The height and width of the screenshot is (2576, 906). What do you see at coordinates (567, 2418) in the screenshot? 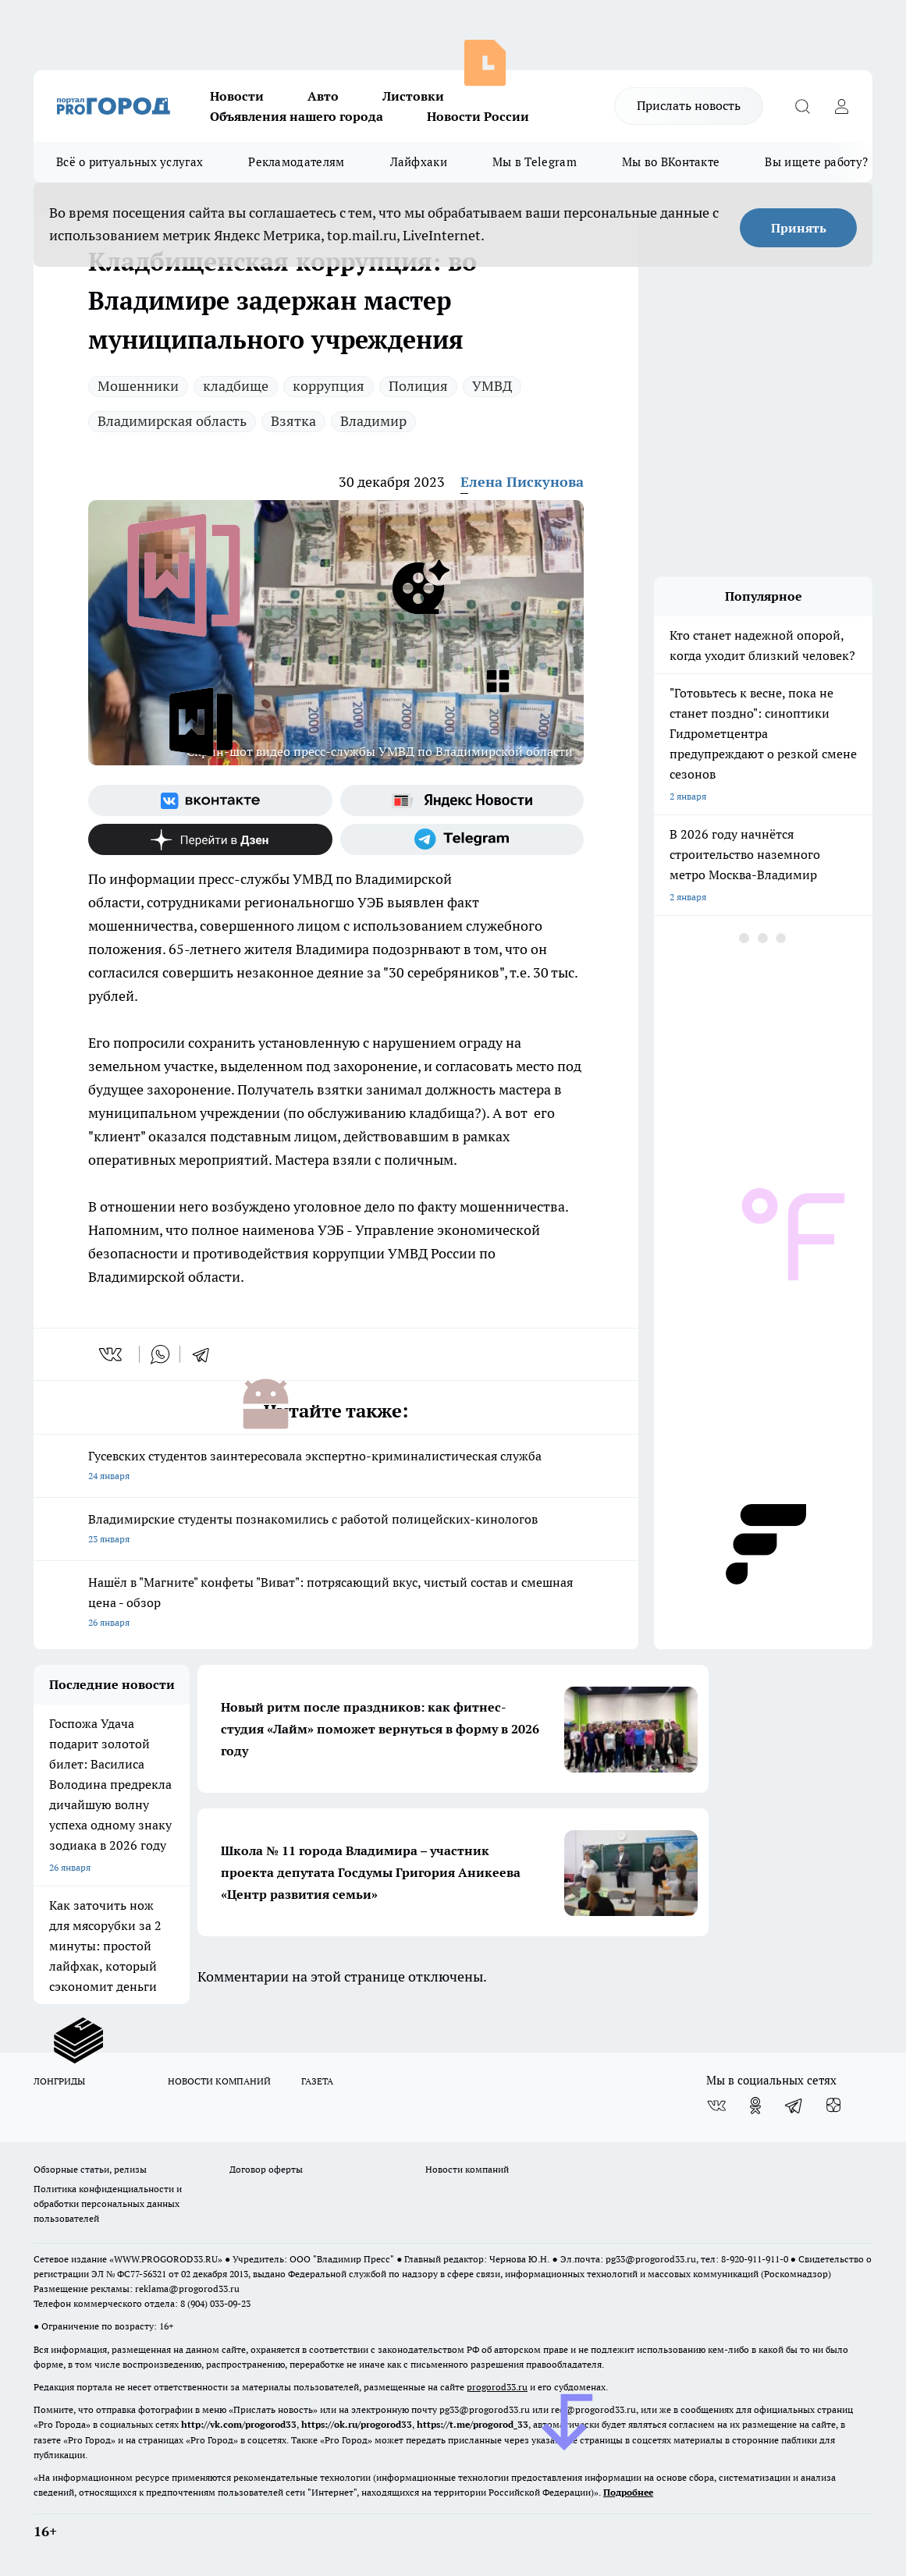
I see `navigate back and down in a menu hierarchy` at bounding box center [567, 2418].